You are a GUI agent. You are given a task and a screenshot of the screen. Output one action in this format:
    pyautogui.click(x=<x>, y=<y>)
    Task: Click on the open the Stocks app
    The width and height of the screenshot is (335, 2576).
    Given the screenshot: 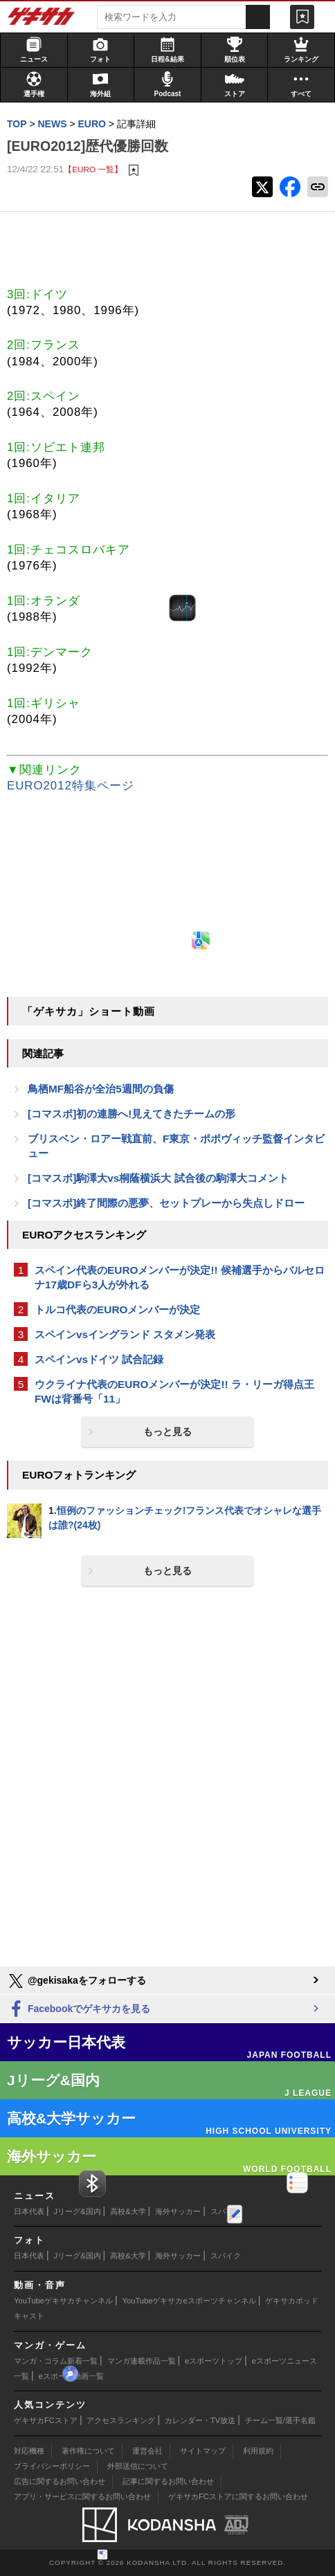 What is the action you would take?
    pyautogui.click(x=182, y=608)
    